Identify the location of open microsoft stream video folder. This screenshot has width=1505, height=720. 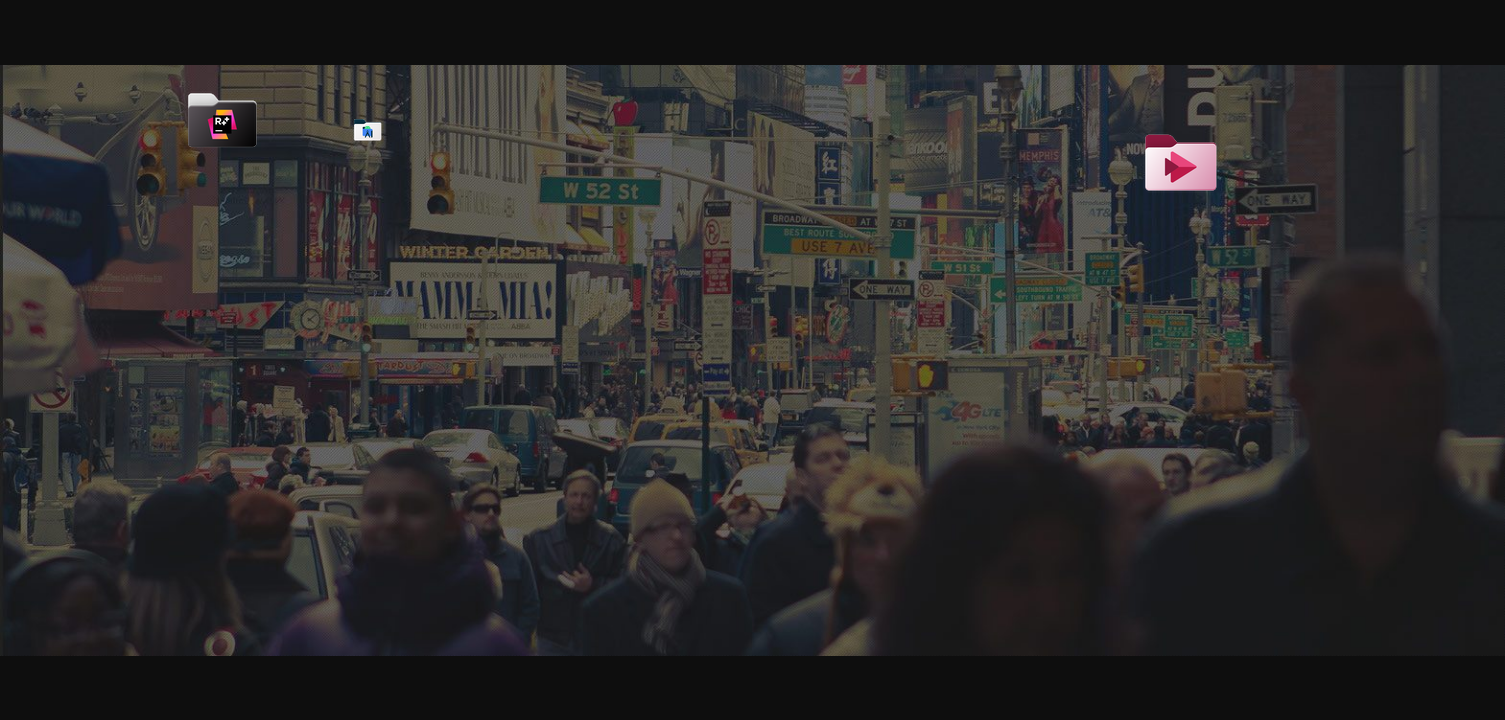
(1180, 164).